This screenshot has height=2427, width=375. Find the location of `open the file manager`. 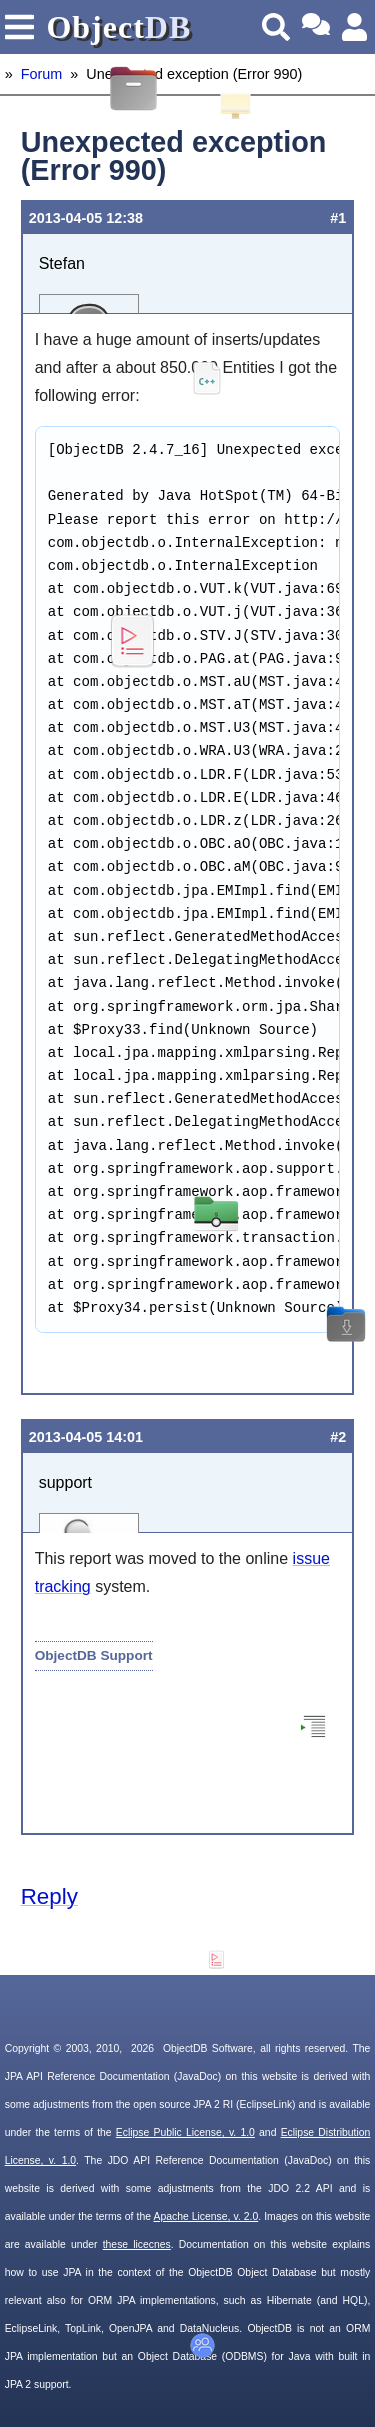

open the file manager is located at coordinates (133, 88).